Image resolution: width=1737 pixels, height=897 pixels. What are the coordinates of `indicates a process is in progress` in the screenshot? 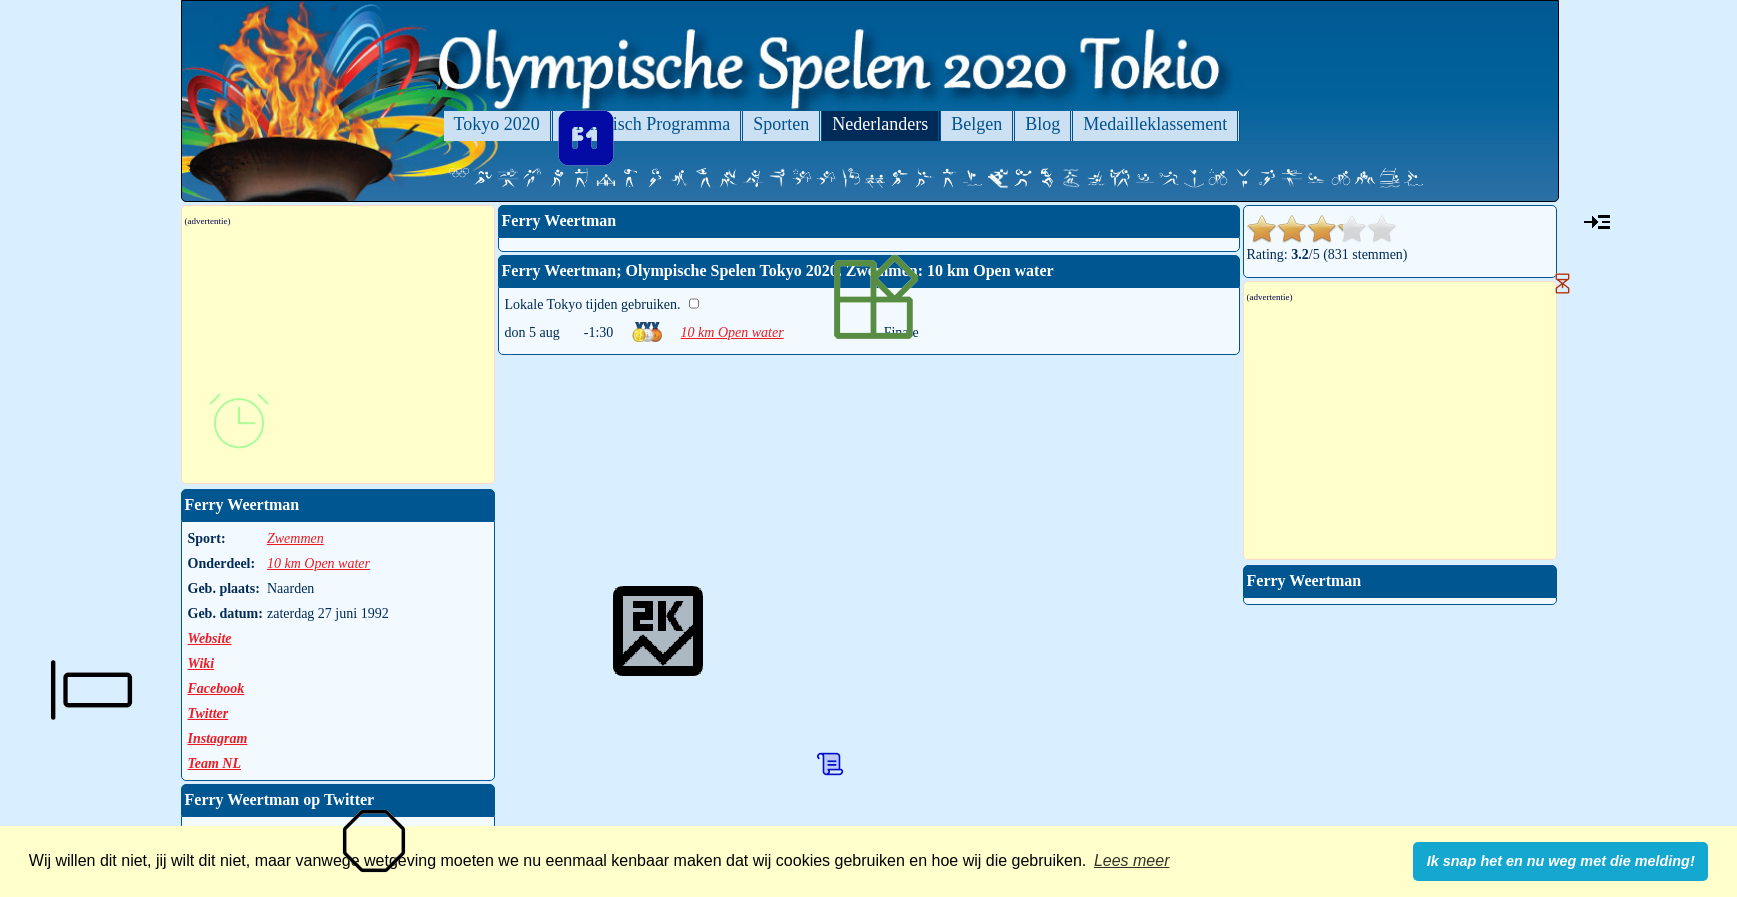 It's located at (1562, 283).